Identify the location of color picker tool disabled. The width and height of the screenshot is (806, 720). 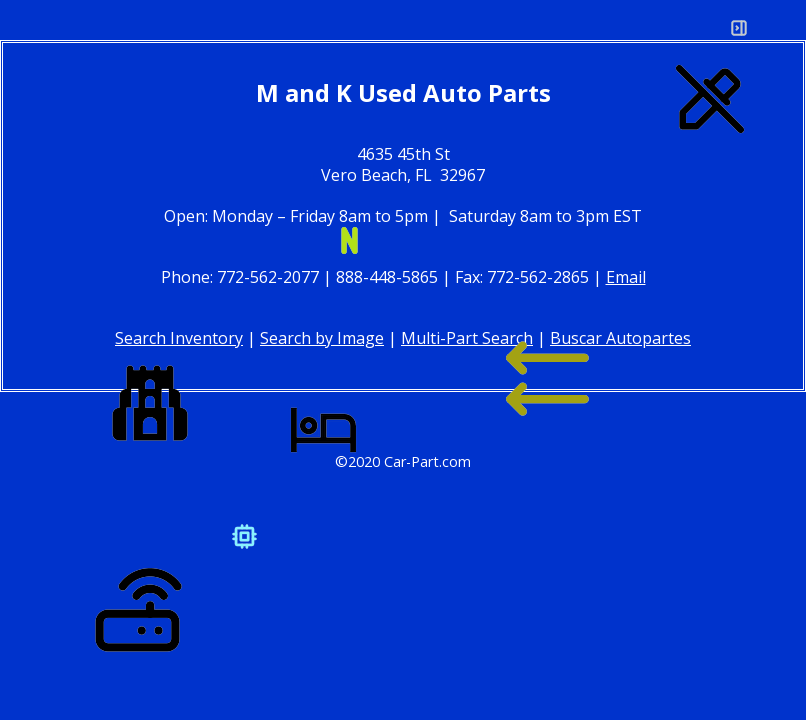
(710, 99).